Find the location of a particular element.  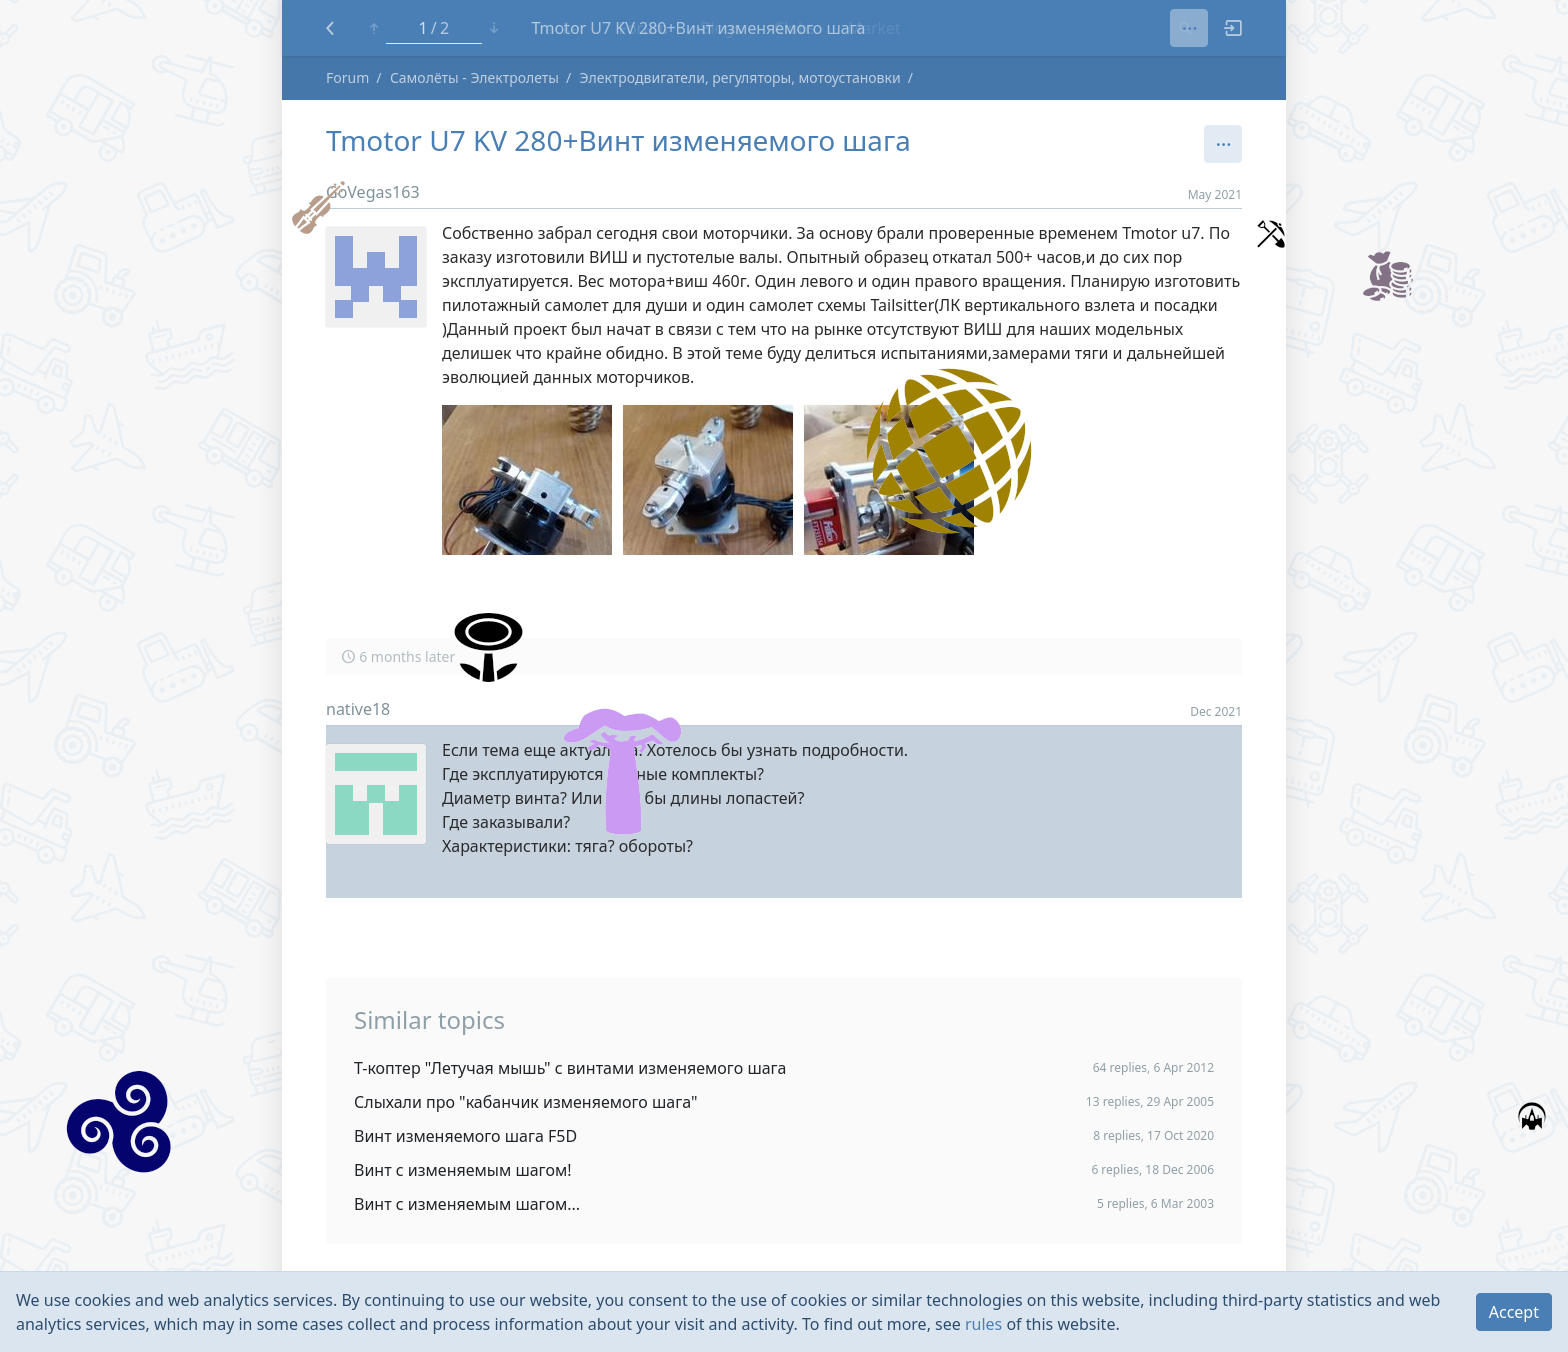

collect a power-up or special ability is located at coordinates (488, 644).